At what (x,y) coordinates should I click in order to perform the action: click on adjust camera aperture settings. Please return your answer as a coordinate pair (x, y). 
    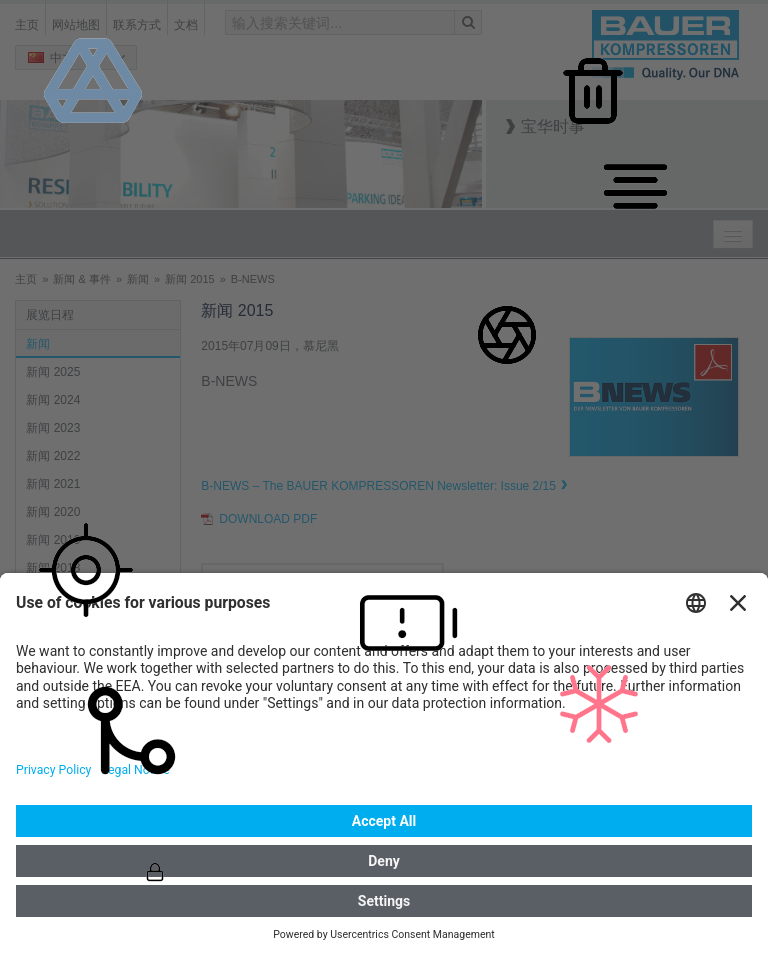
    Looking at the image, I should click on (507, 335).